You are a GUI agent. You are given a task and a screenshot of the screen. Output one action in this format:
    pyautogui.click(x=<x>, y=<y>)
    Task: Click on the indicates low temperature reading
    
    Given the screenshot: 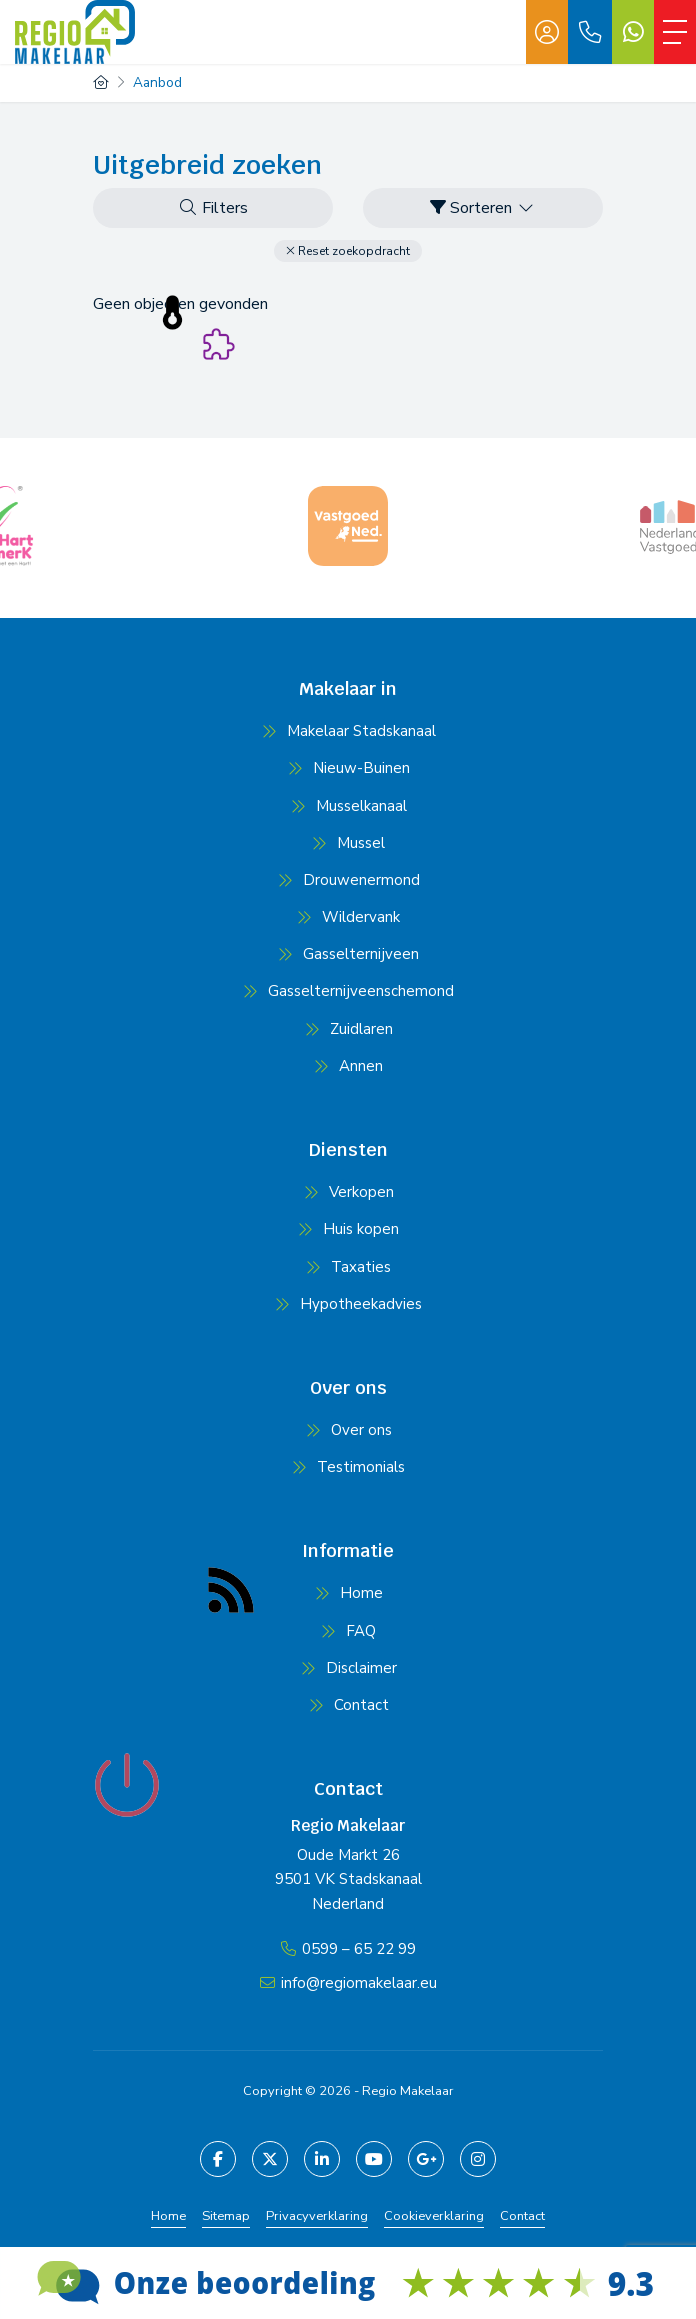 What is the action you would take?
    pyautogui.click(x=172, y=312)
    